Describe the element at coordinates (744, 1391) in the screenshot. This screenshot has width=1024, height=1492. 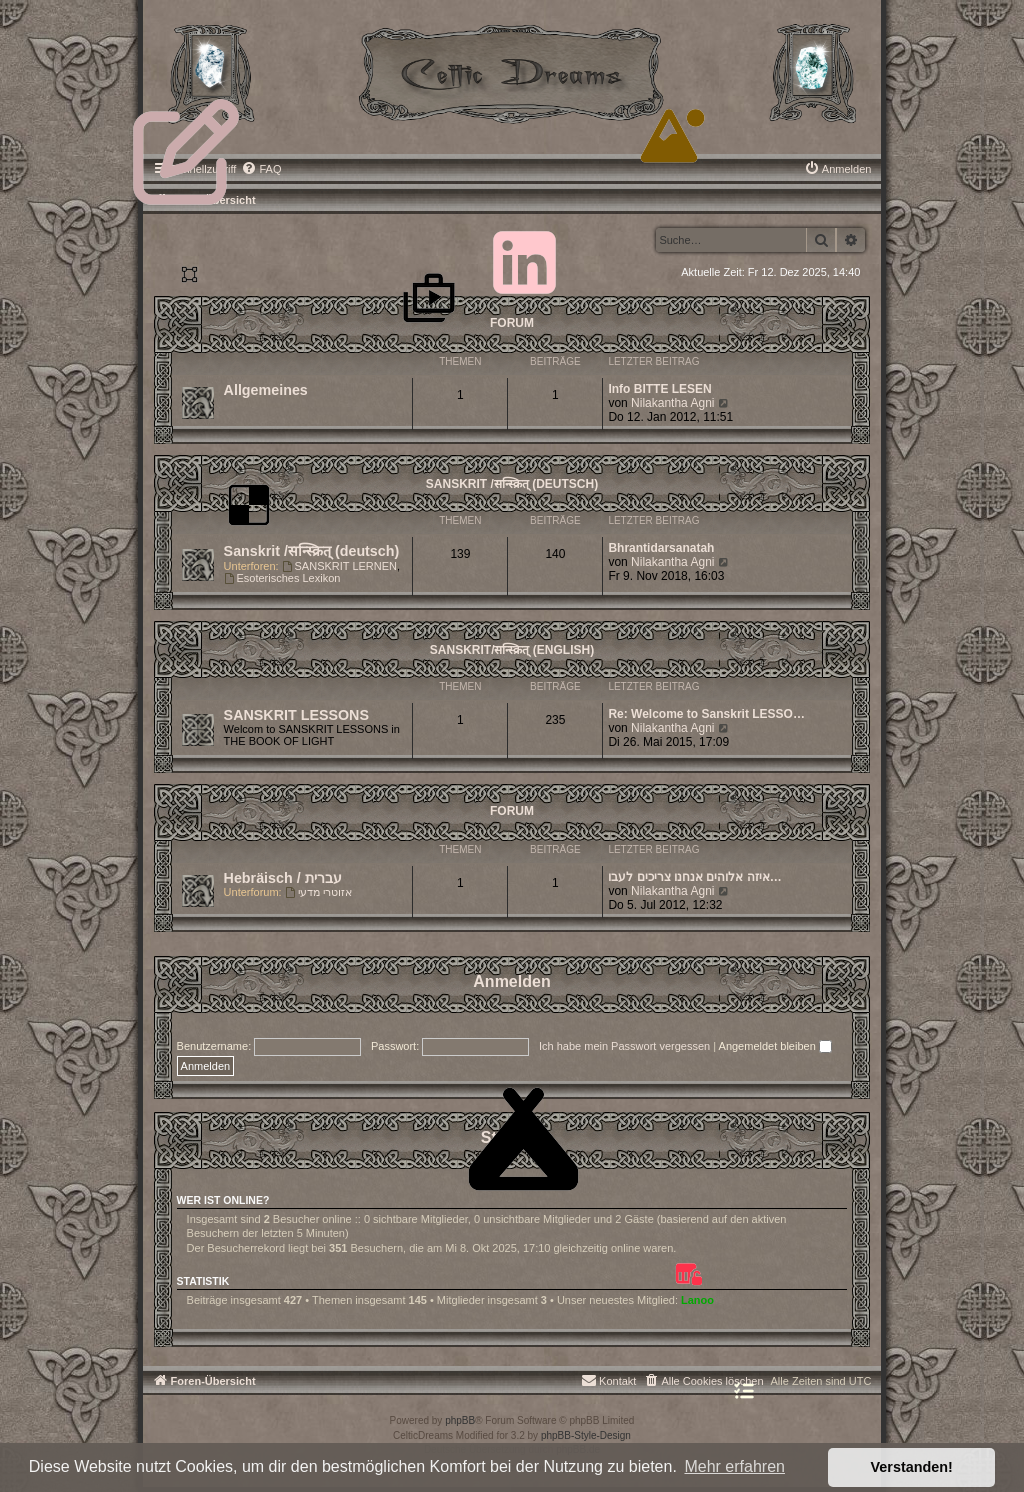
I see `view your task list` at that location.